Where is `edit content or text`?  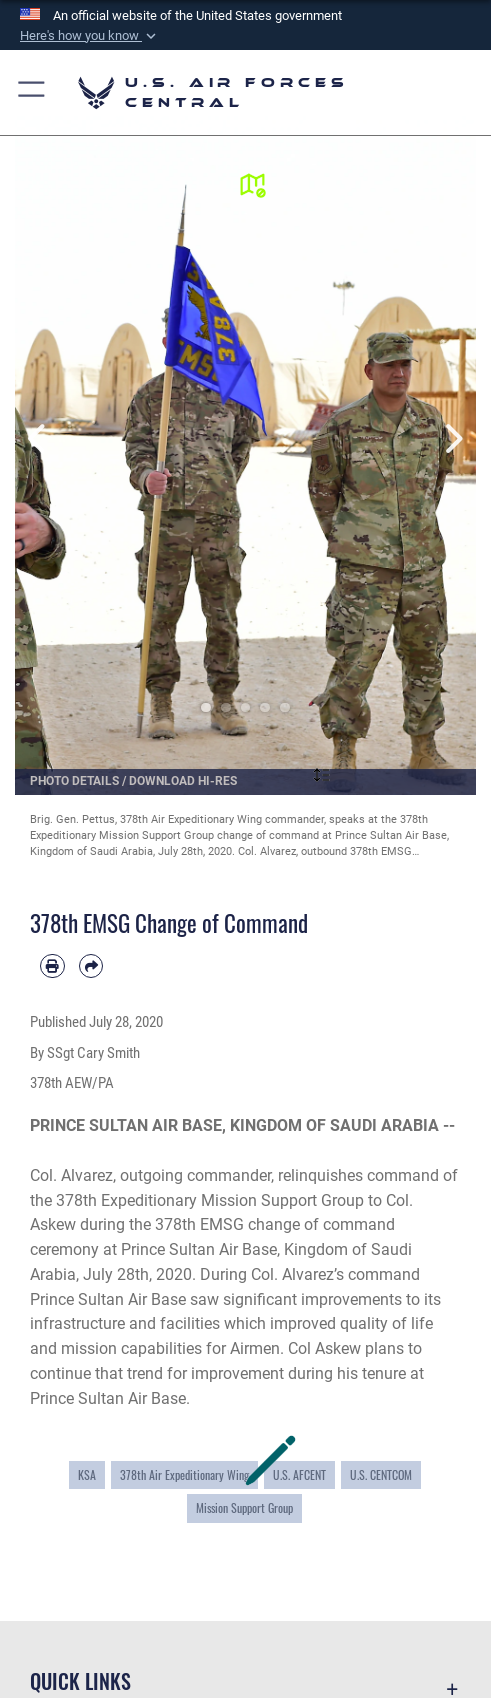
edit content or text is located at coordinates (270, 1460).